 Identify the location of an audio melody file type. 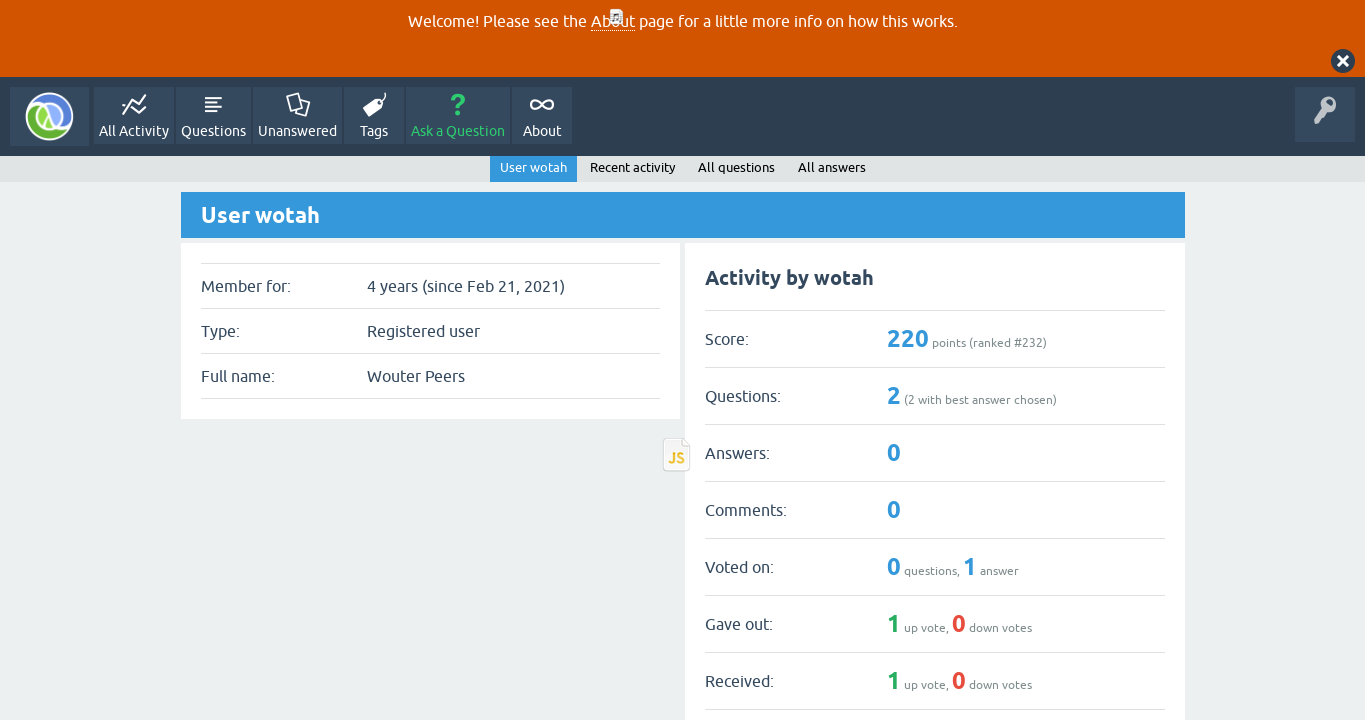
(616, 16).